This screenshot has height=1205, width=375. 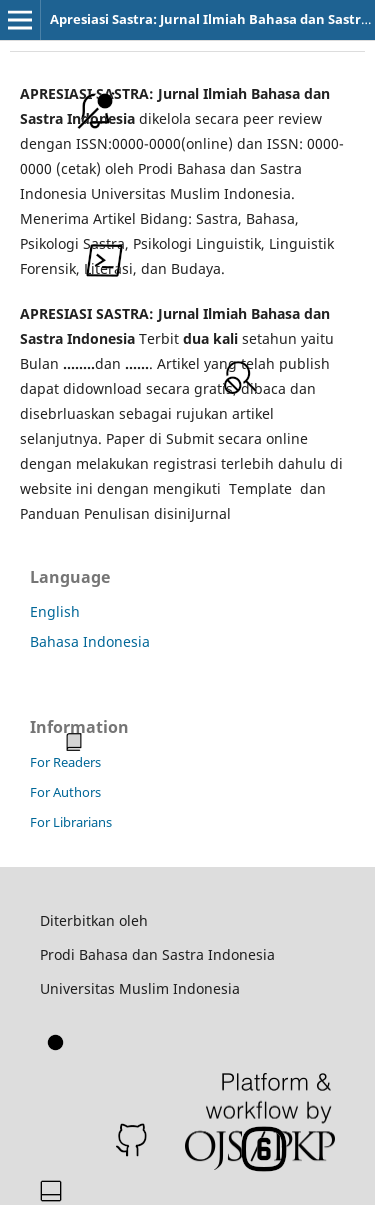 What do you see at coordinates (74, 742) in the screenshot?
I see `open a book or reading view` at bounding box center [74, 742].